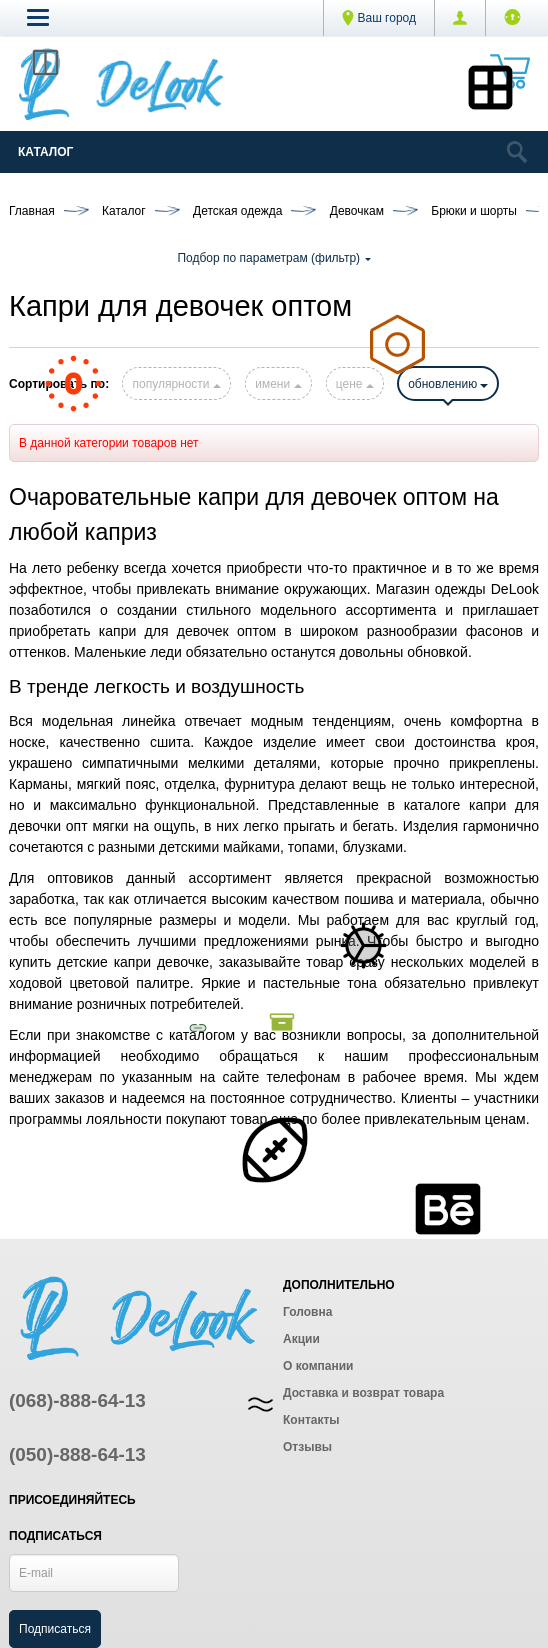 The width and height of the screenshot is (548, 1648). What do you see at coordinates (260, 1404) in the screenshot?
I see `indicates approximate or estimated value` at bounding box center [260, 1404].